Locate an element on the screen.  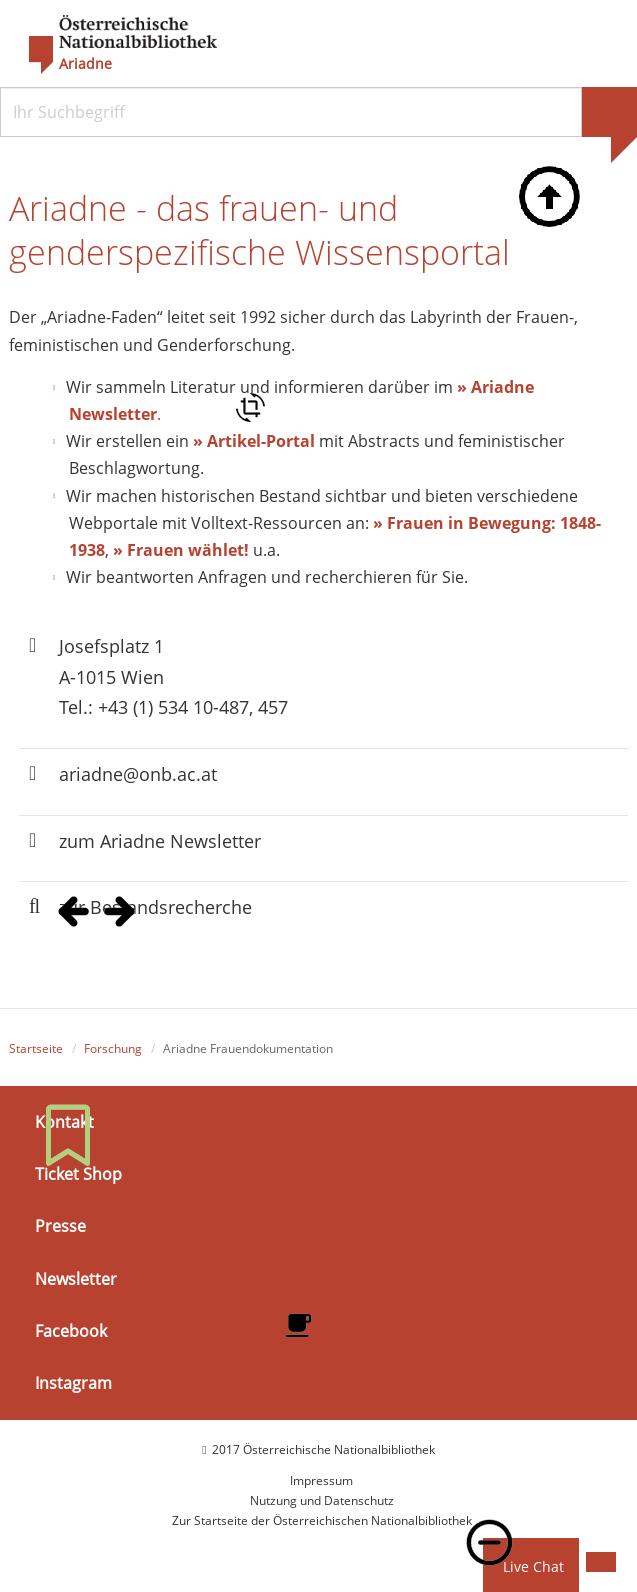
find nearby coffee shops or cafes is located at coordinates (298, 1325).